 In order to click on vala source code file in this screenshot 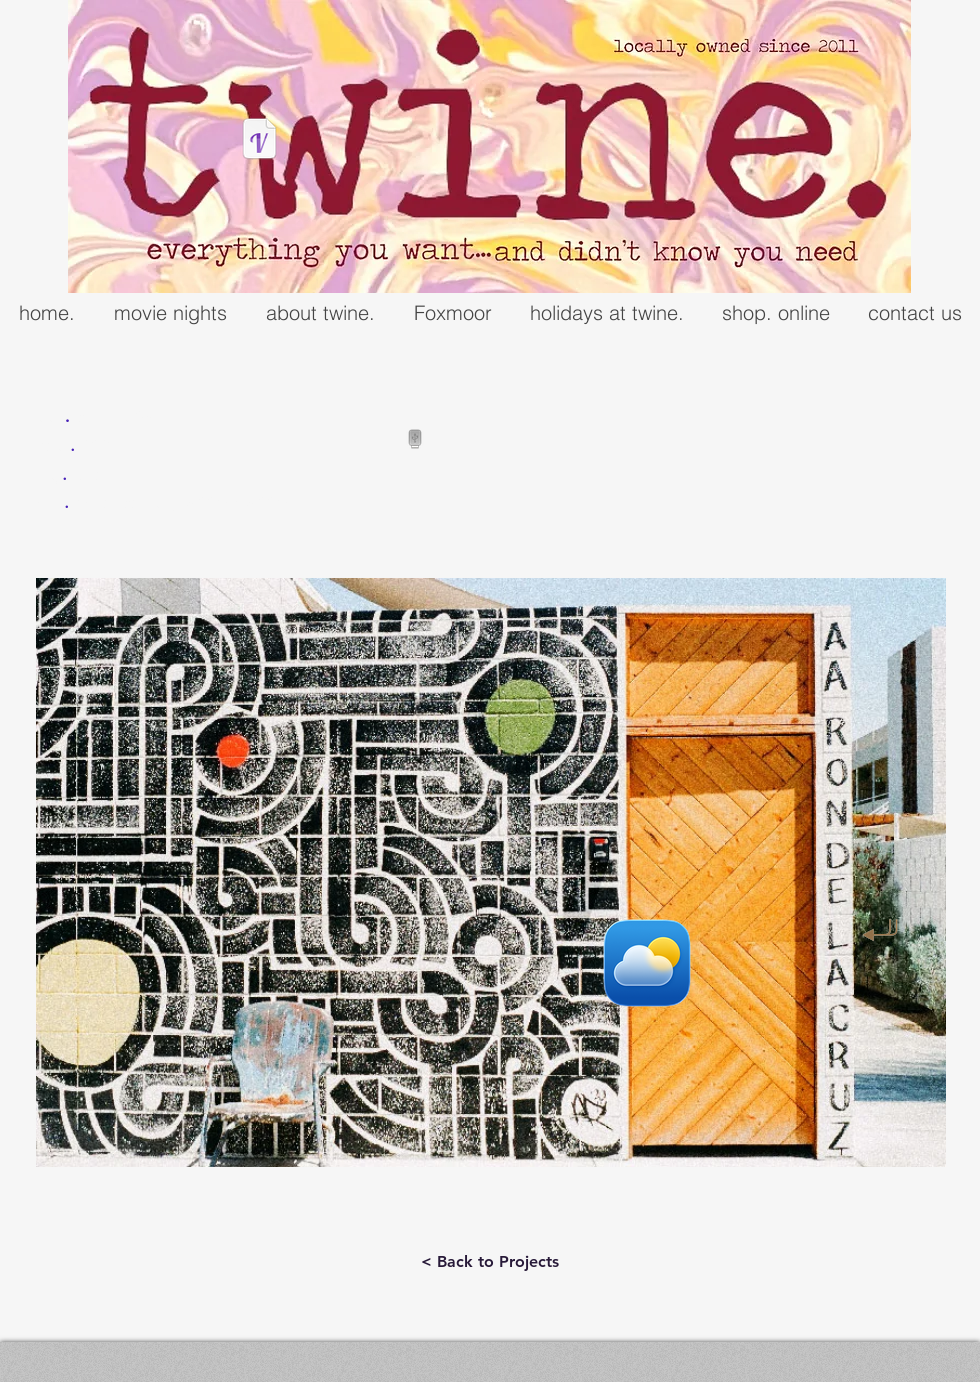, I will do `click(259, 138)`.